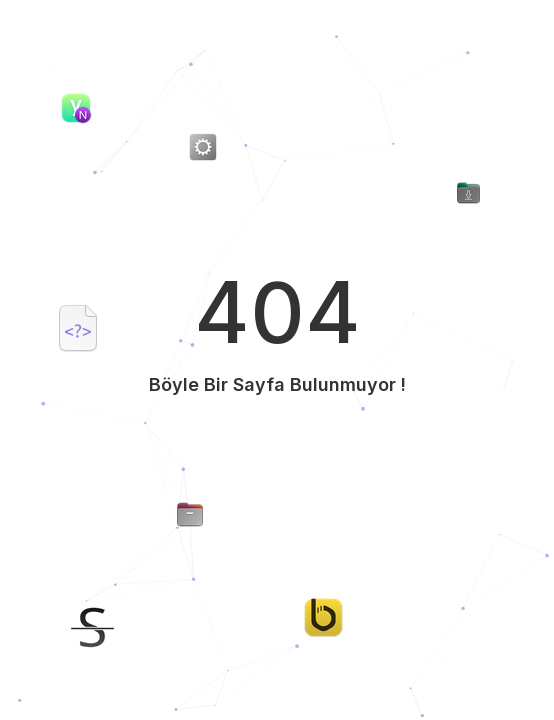 This screenshot has height=720, width=554. I want to click on open yubikey neo manager app, so click(76, 108).